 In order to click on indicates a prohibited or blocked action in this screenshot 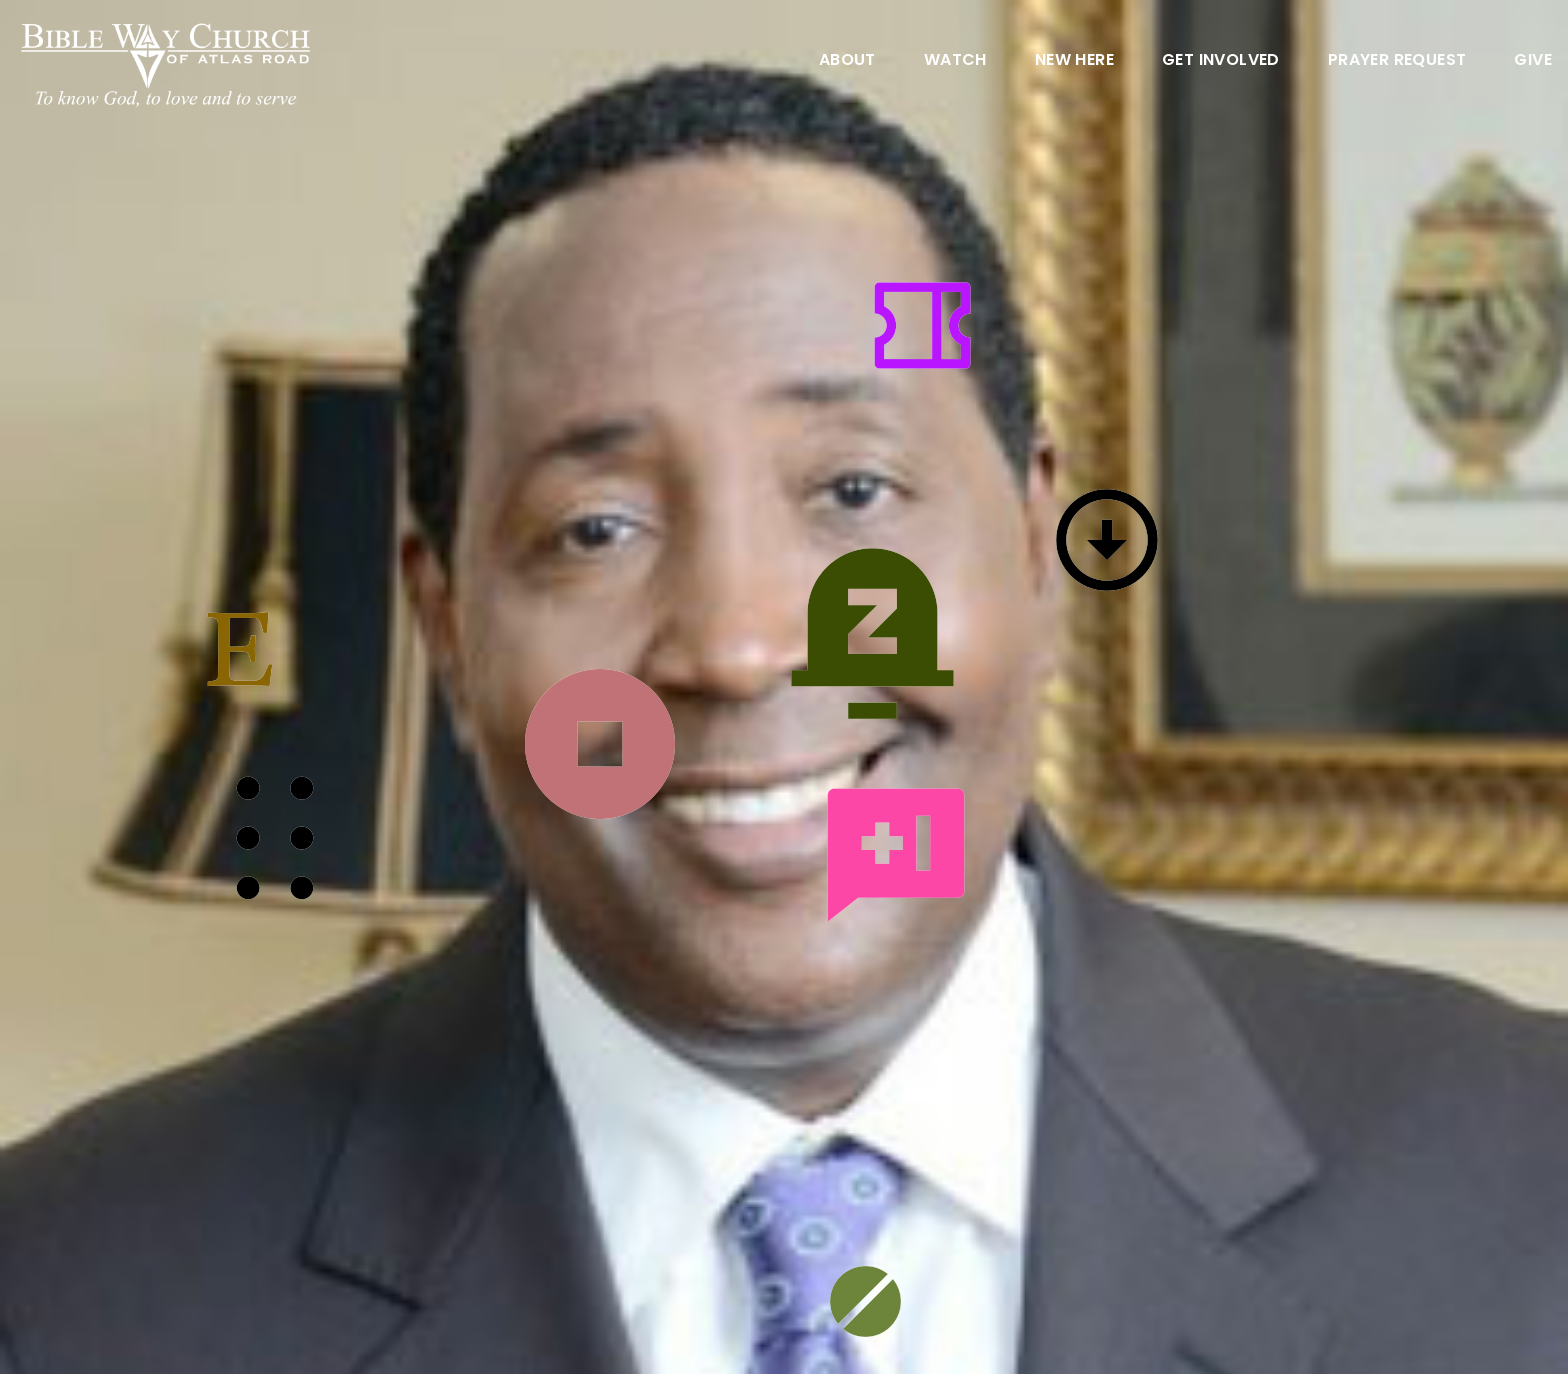, I will do `click(865, 1301)`.